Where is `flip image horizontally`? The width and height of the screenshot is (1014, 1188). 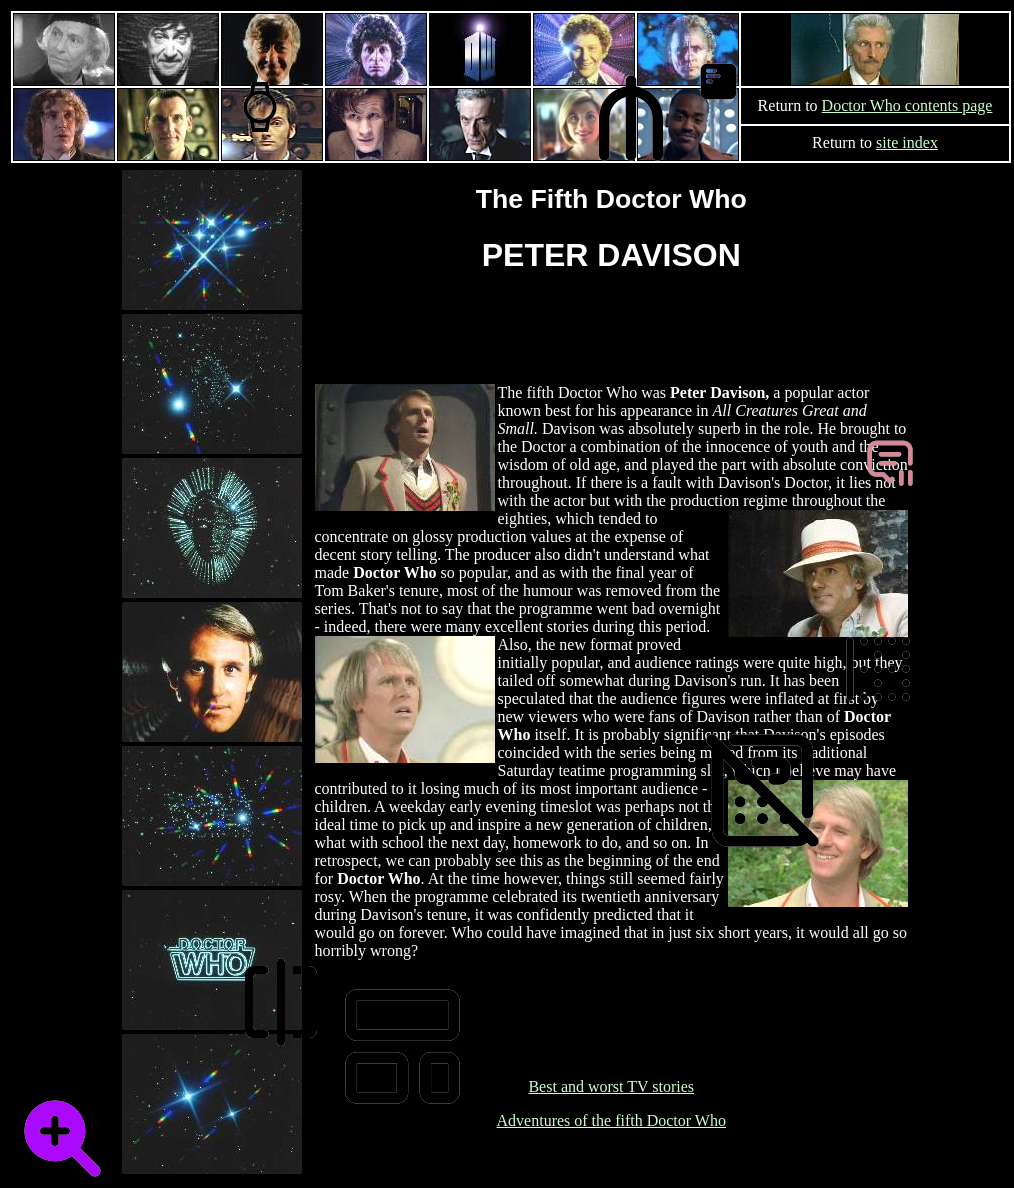 flip image horizontally is located at coordinates (281, 1002).